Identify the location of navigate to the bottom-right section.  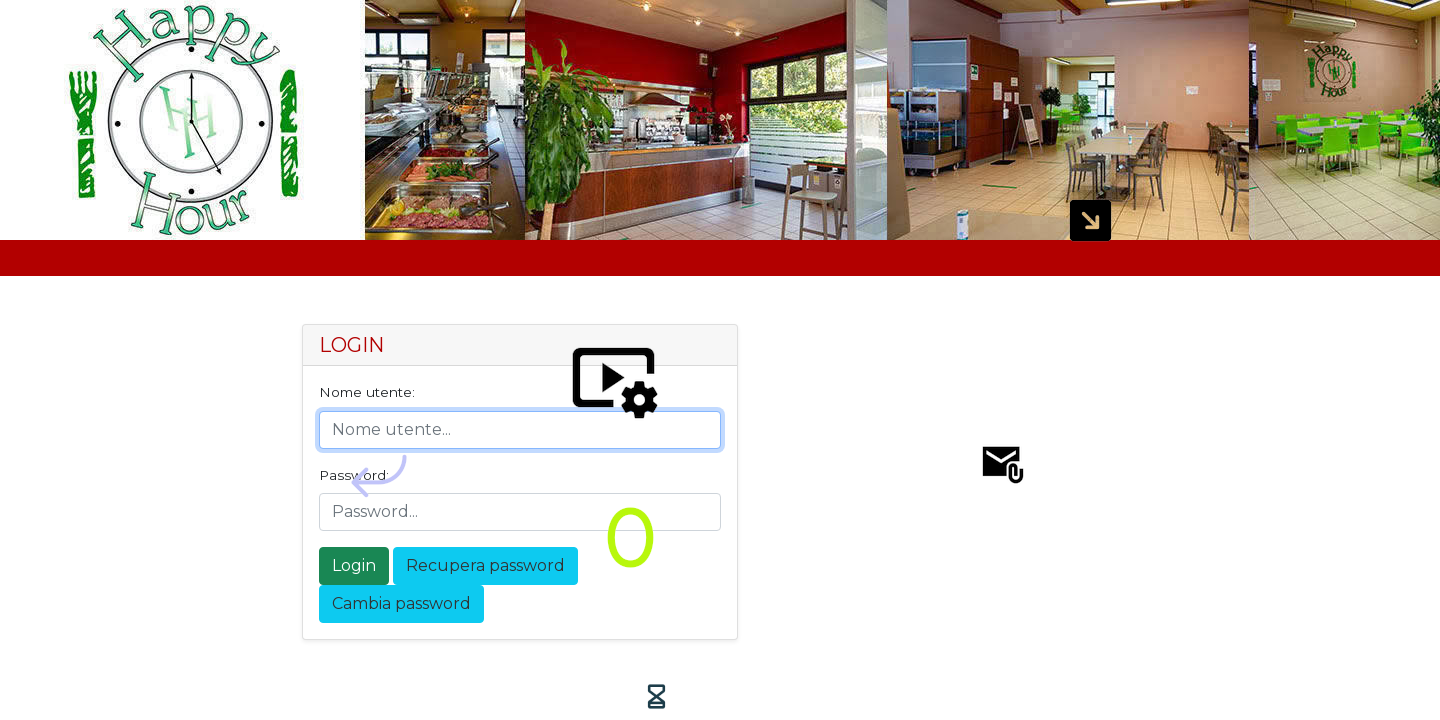
(1090, 220).